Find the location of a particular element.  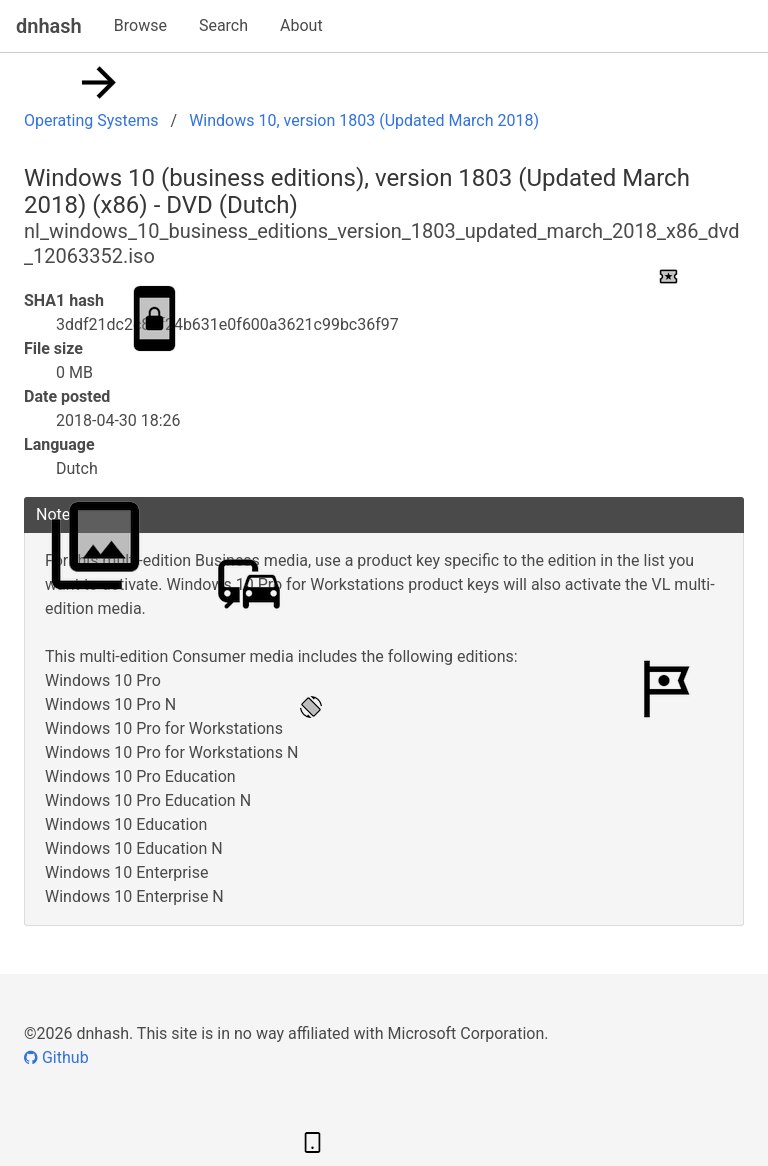

view photo collections or albums is located at coordinates (95, 545).